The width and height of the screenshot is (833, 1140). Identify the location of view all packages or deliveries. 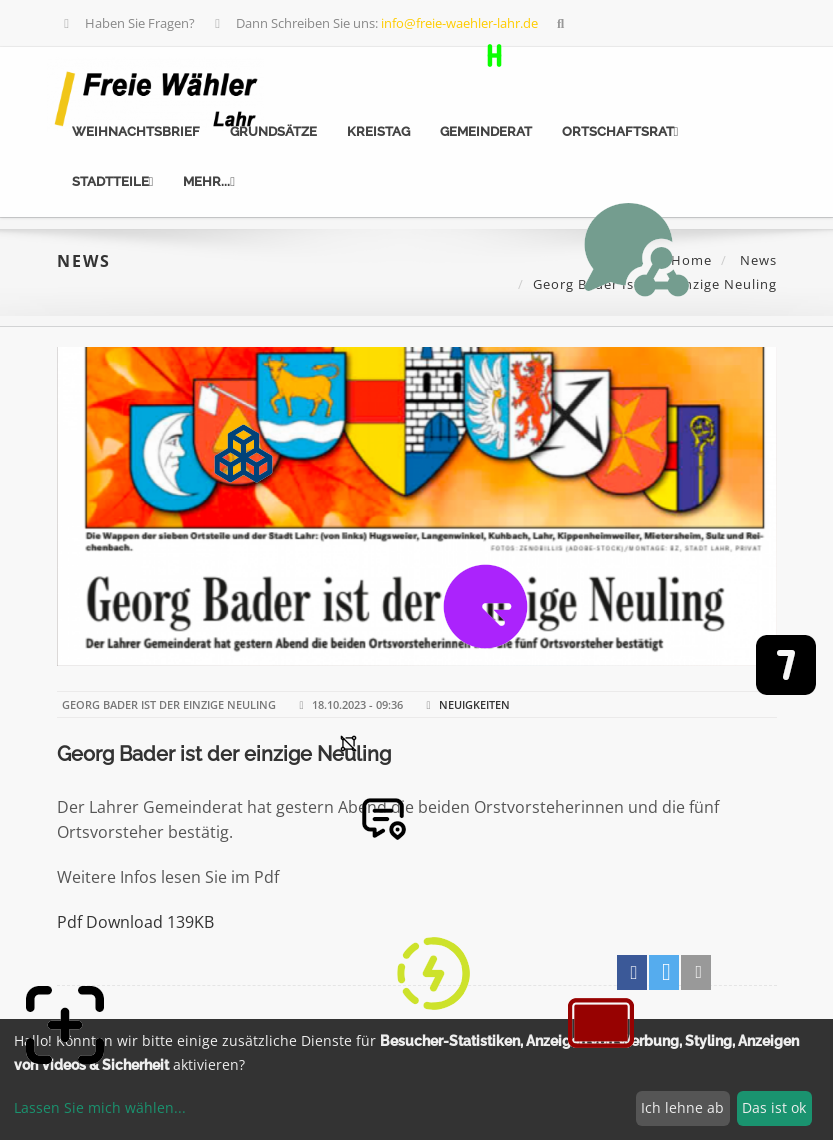
(243, 453).